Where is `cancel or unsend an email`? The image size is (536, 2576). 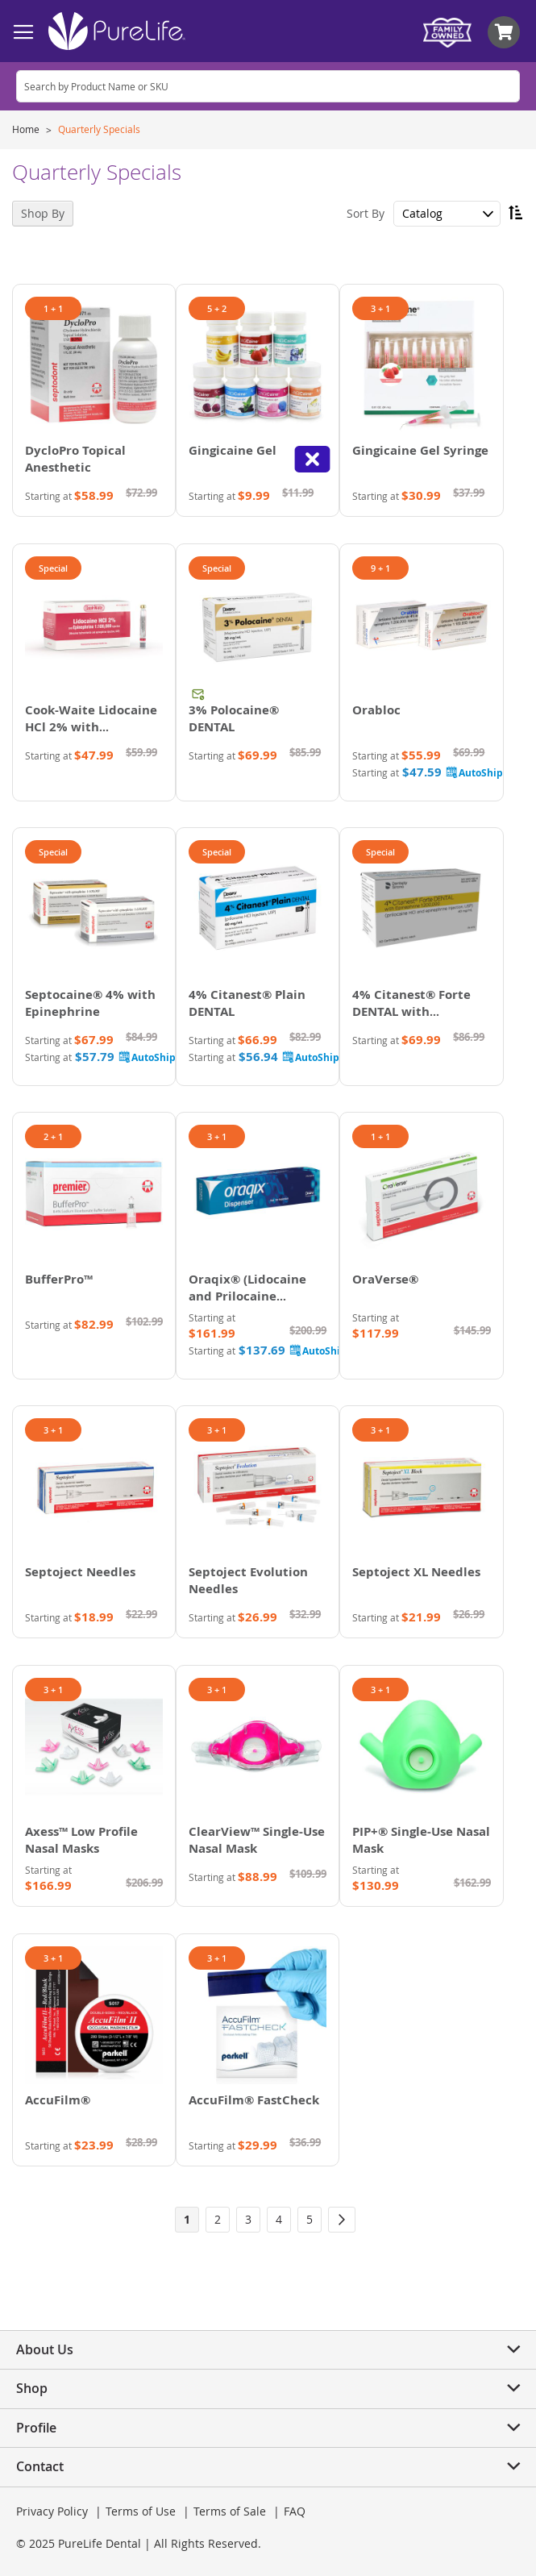 cancel or unsend an email is located at coordinates (197, 693).